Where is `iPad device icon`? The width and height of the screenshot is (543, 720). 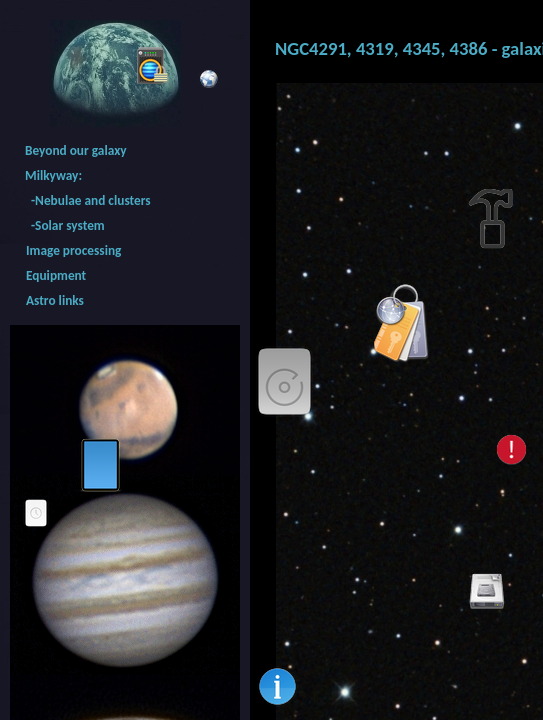
iPad device icon is located at coordinates (100, 465).